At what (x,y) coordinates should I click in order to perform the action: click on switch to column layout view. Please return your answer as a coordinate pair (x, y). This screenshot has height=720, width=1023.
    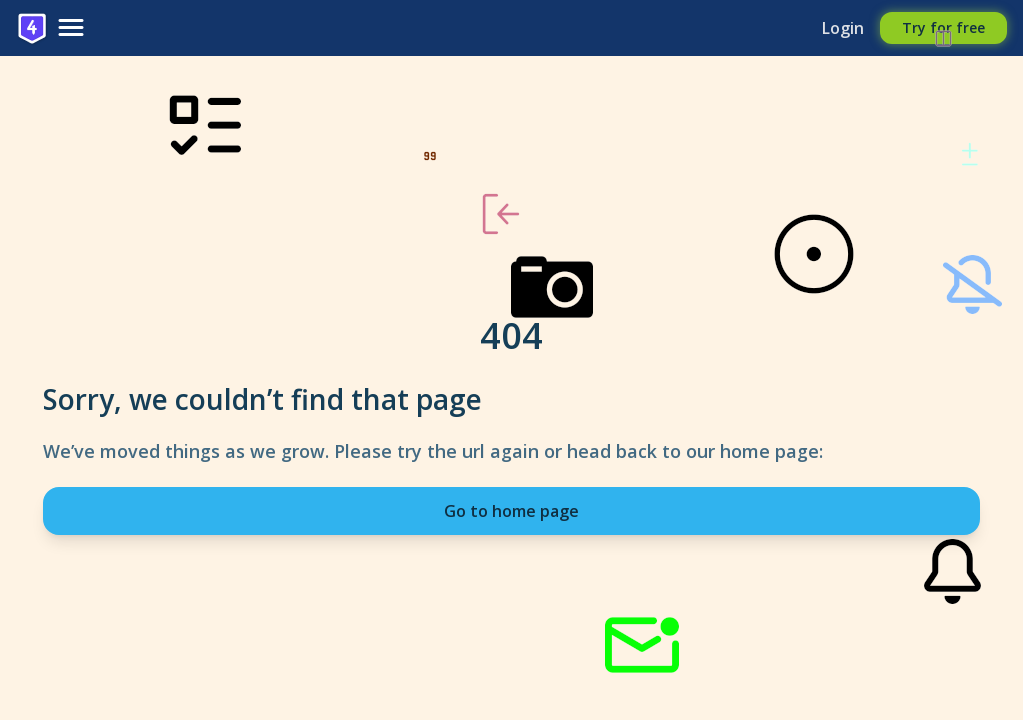
    Looking at the image, I should click on (943, 38).